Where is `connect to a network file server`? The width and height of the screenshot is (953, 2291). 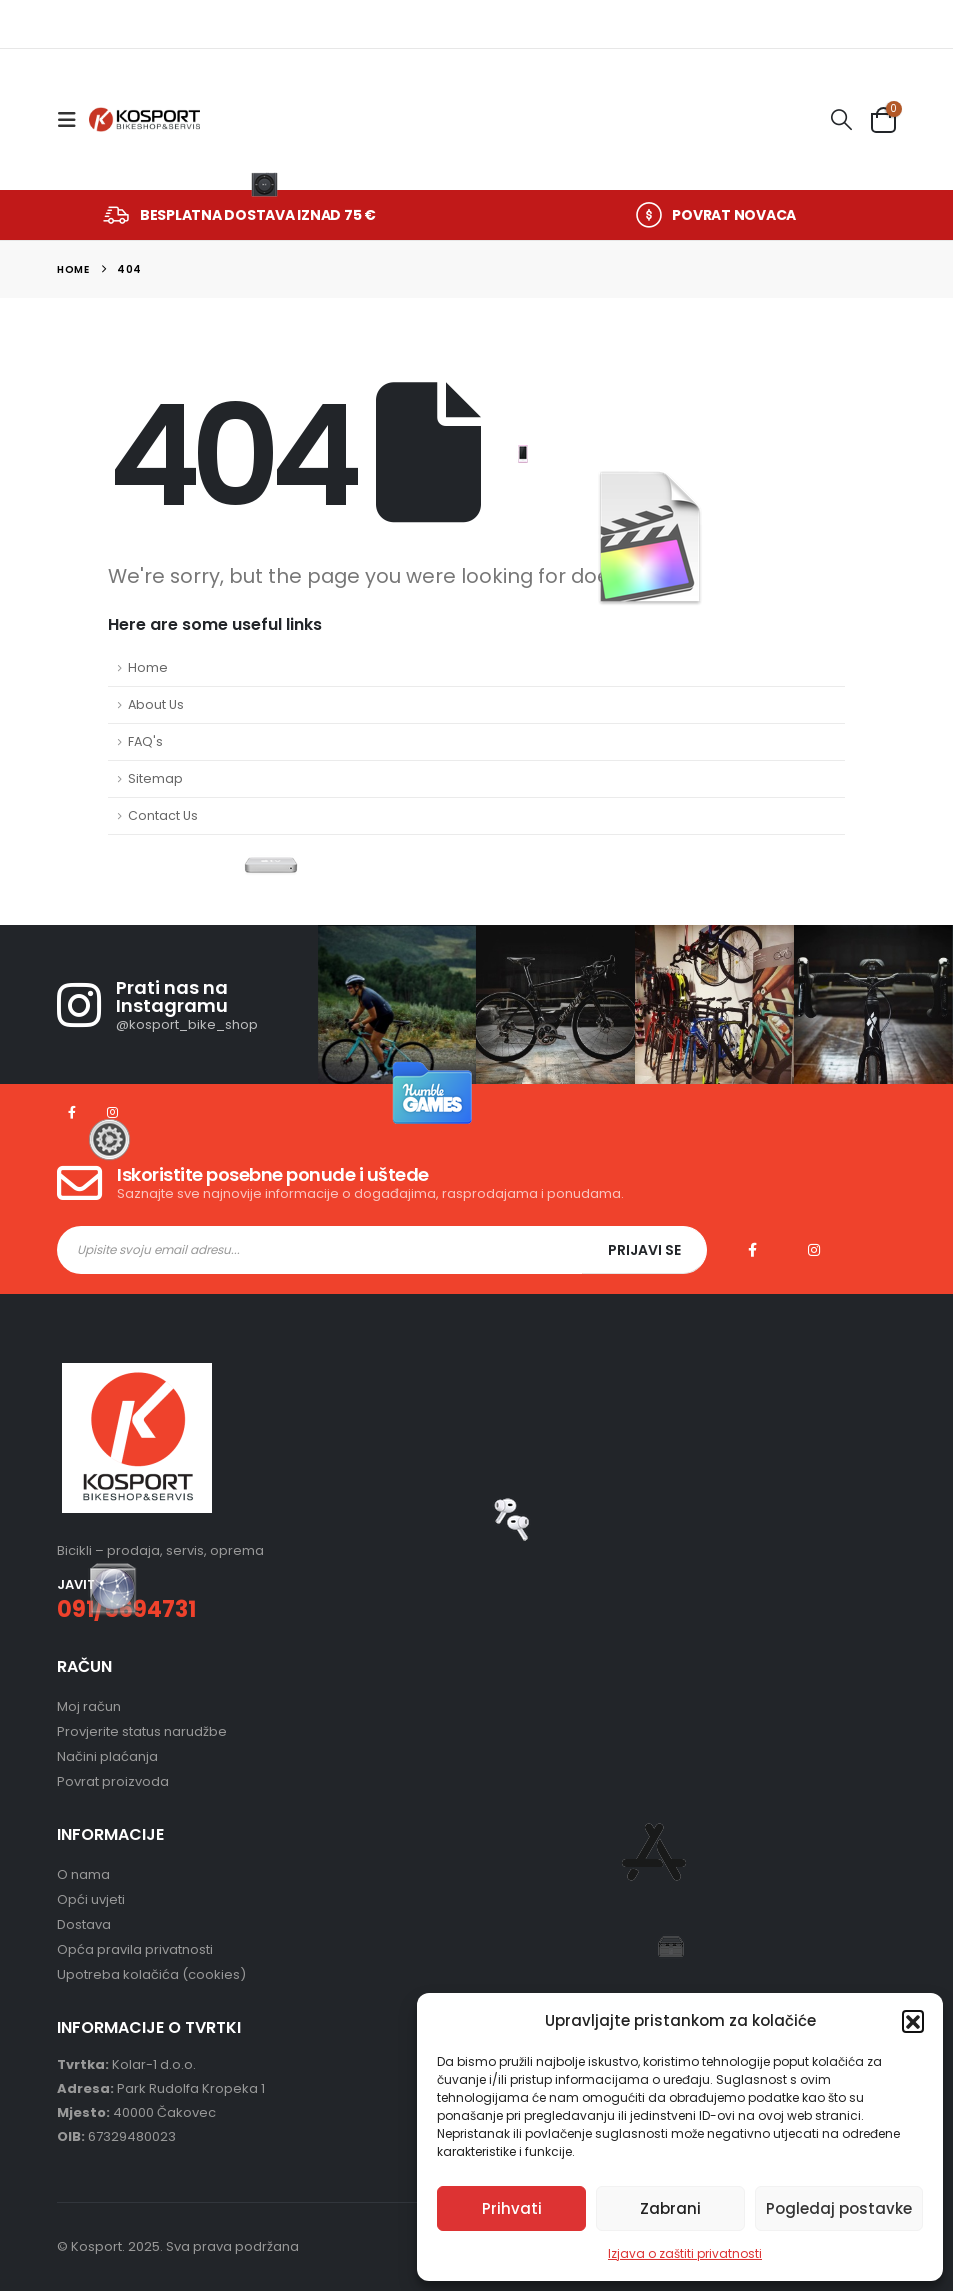
connect to a network file server is located at coordinates (113, 1589).